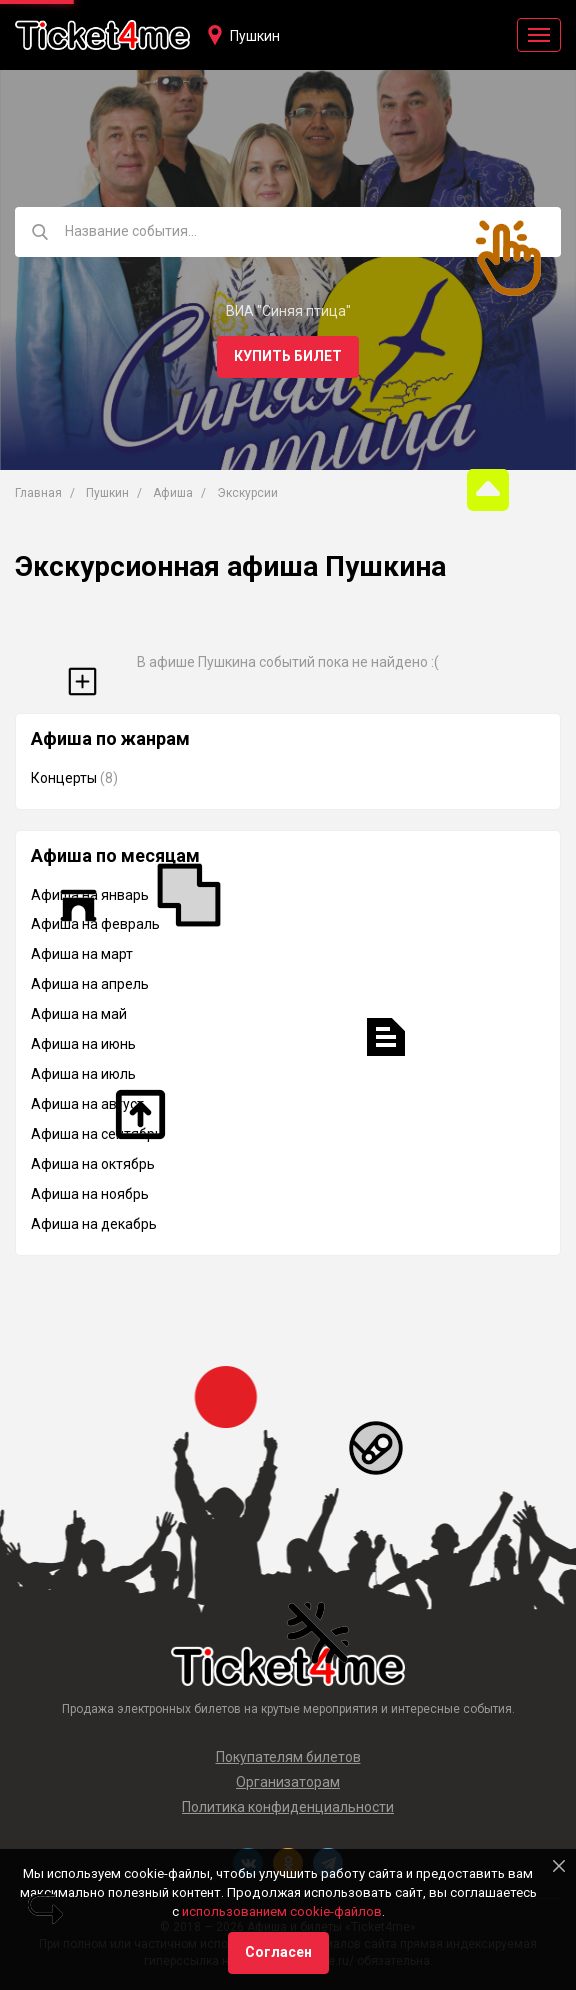 Image resolution: width=576 pixels, height=1990 pixels. What do you see at coordinates (140, 1114) in the screenshot?
I see `upload a file or document` at bounding box center [140, 1114].